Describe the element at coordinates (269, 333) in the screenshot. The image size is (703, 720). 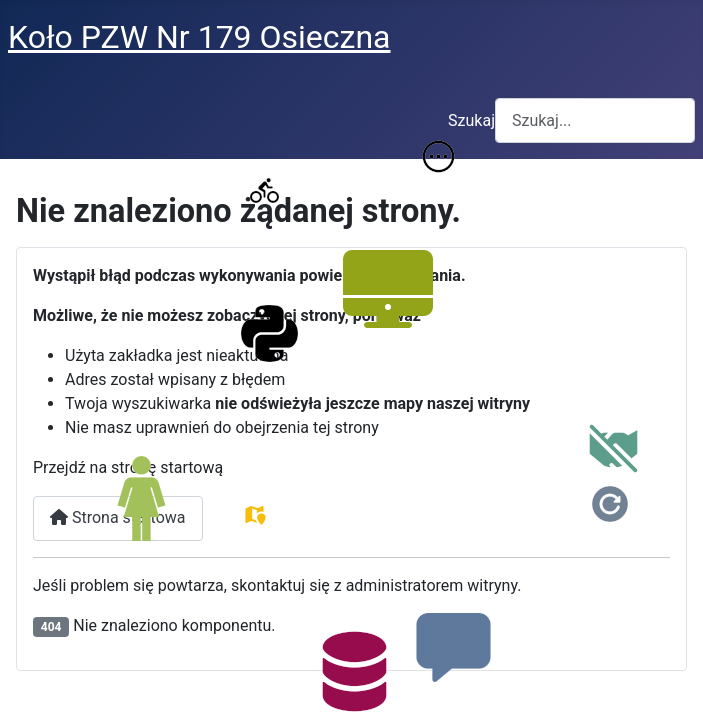
I see `indicates python programming language support` at that location.